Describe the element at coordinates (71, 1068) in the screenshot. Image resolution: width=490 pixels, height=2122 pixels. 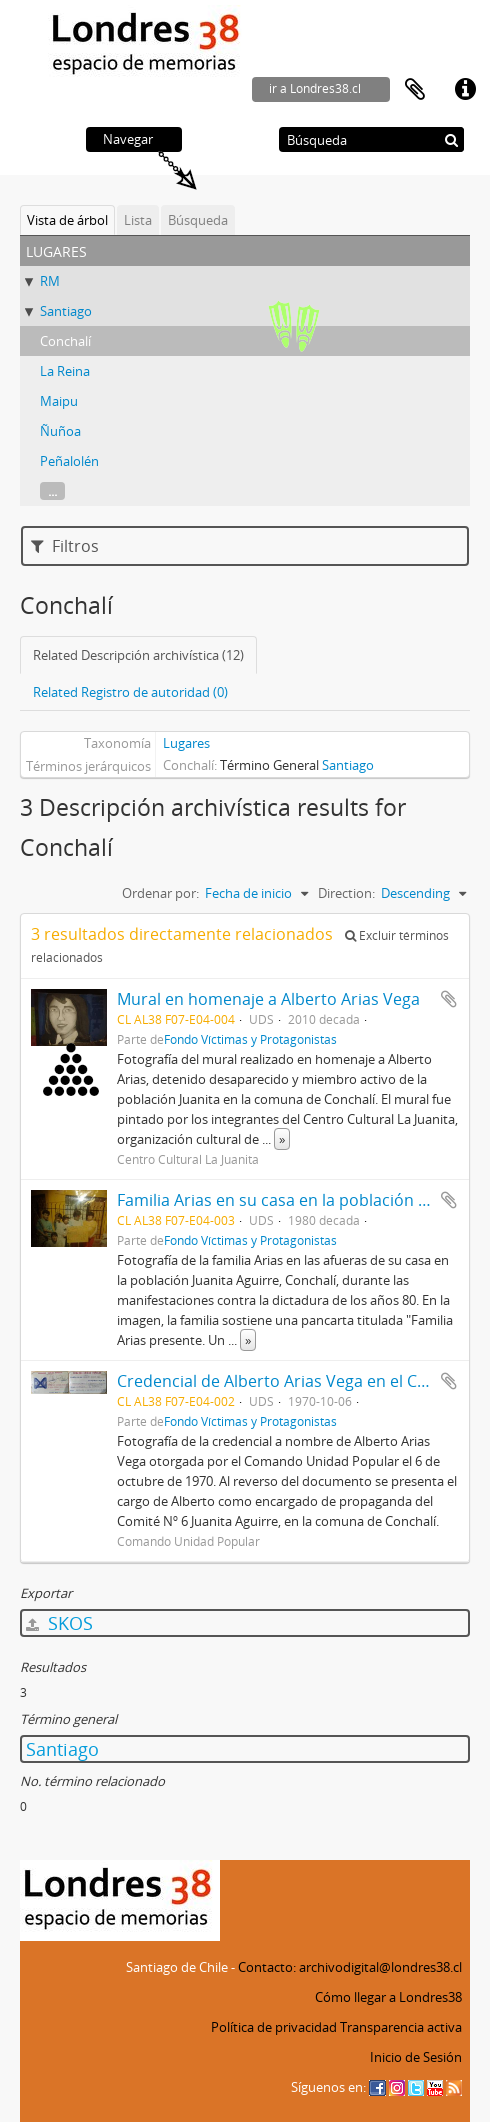
I see `start a billiards or pool game` at that location.